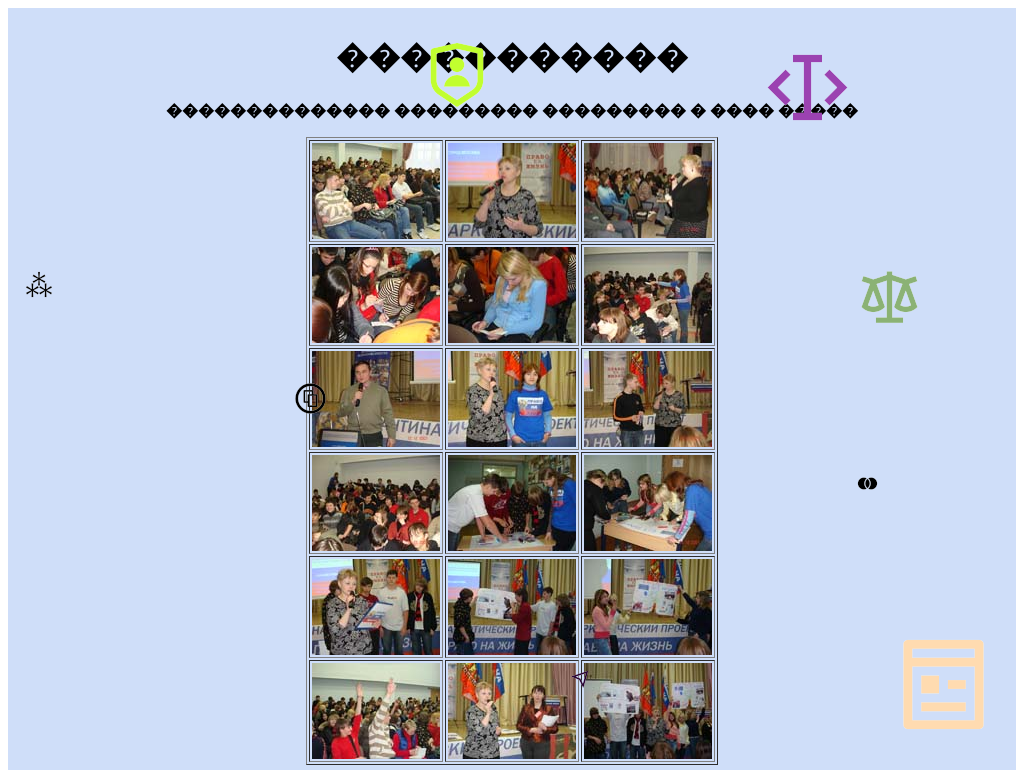  What do you see at coordinates (310, 398) in the screenshot?
I see `indicates content is licensed for sharing under creative commons` at bounding box center [310, 398].